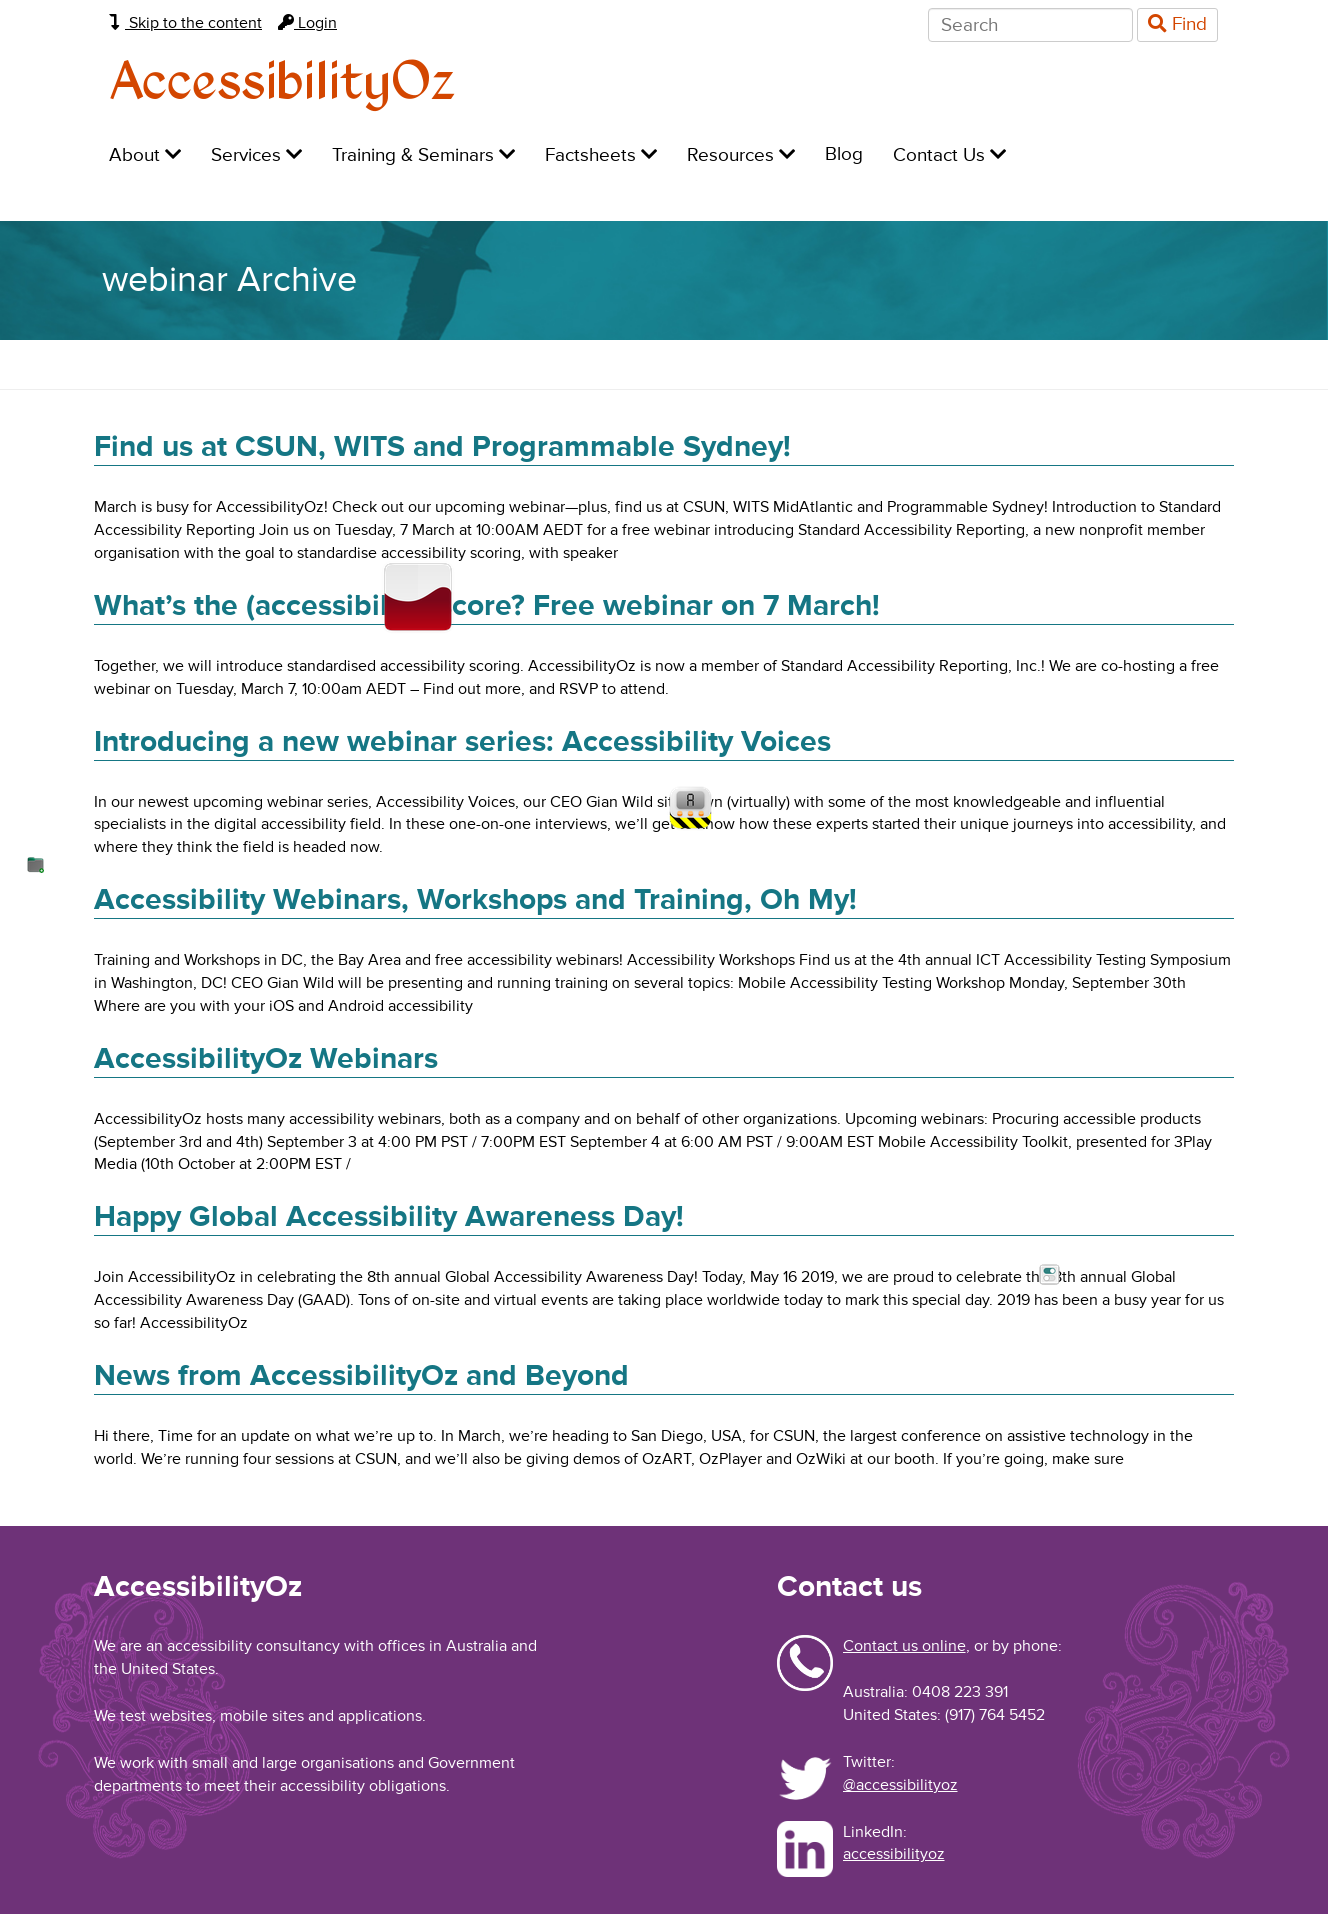 The width and height of the screenshot is (1328, 1914). I want to click on open chromatic guitar tuner app (development version), so click(690, 807).